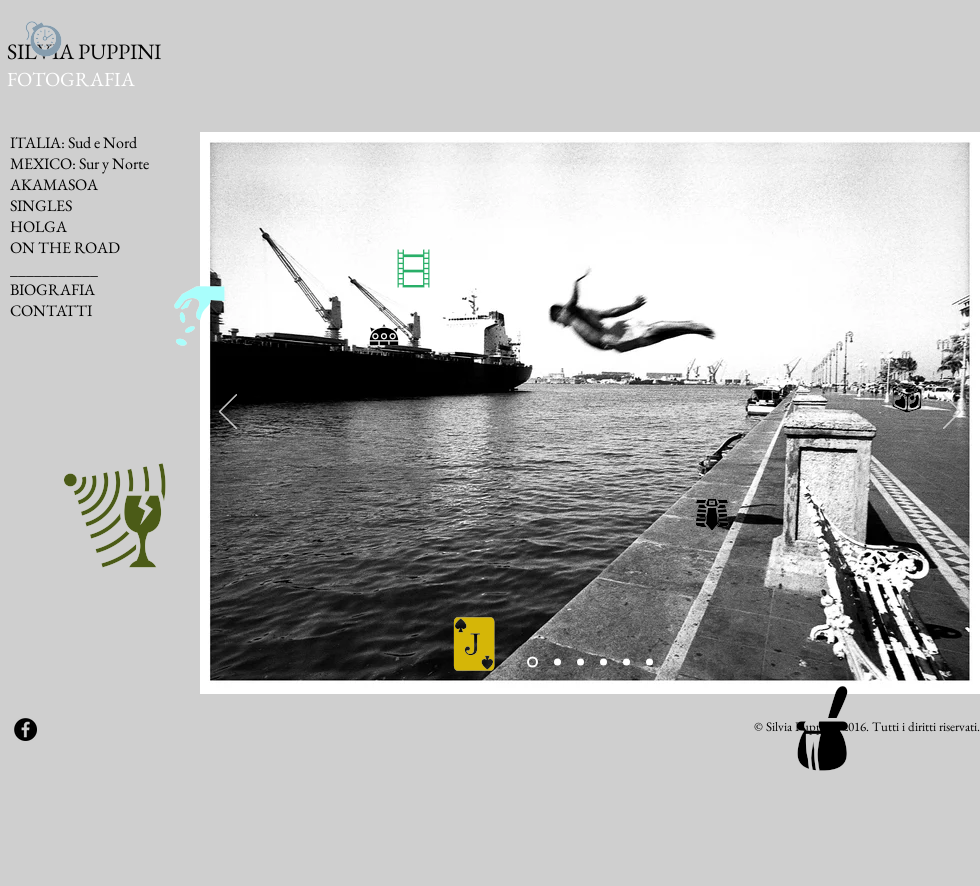 The height and width of the screenshot is (886, 980). What do you see at coordinates (384, 336) in the screenshot?
I see `select gaul or celtic warrior class` at bounding box center [384, 336].